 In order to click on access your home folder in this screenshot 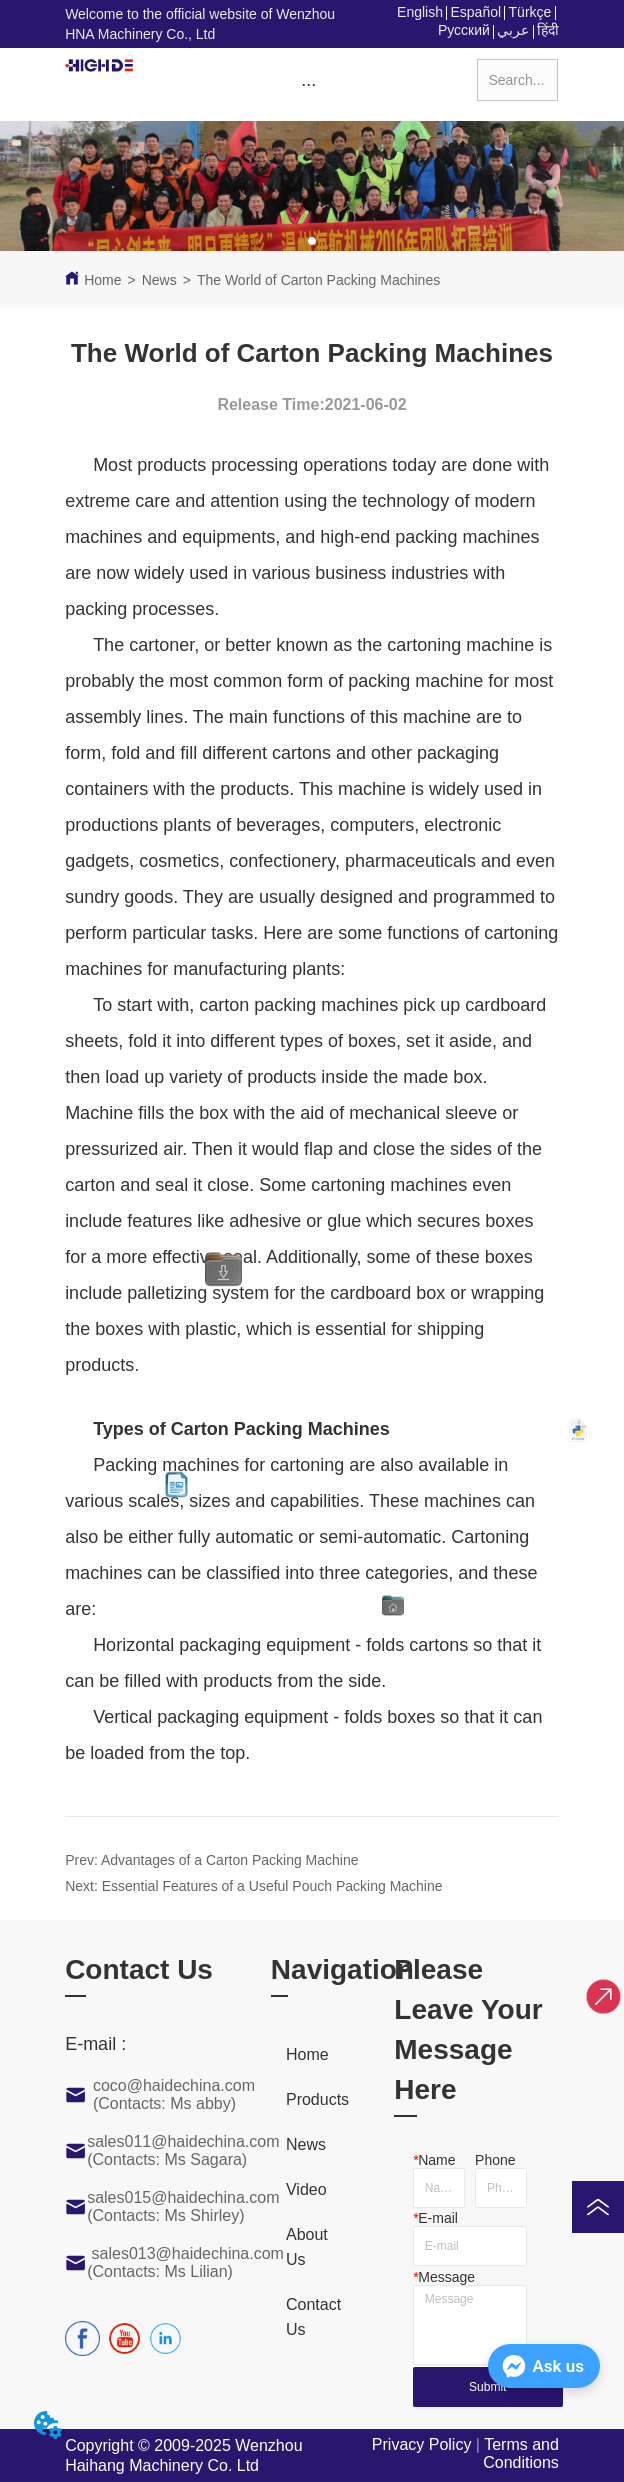, I will do `click(393, 1605)`.